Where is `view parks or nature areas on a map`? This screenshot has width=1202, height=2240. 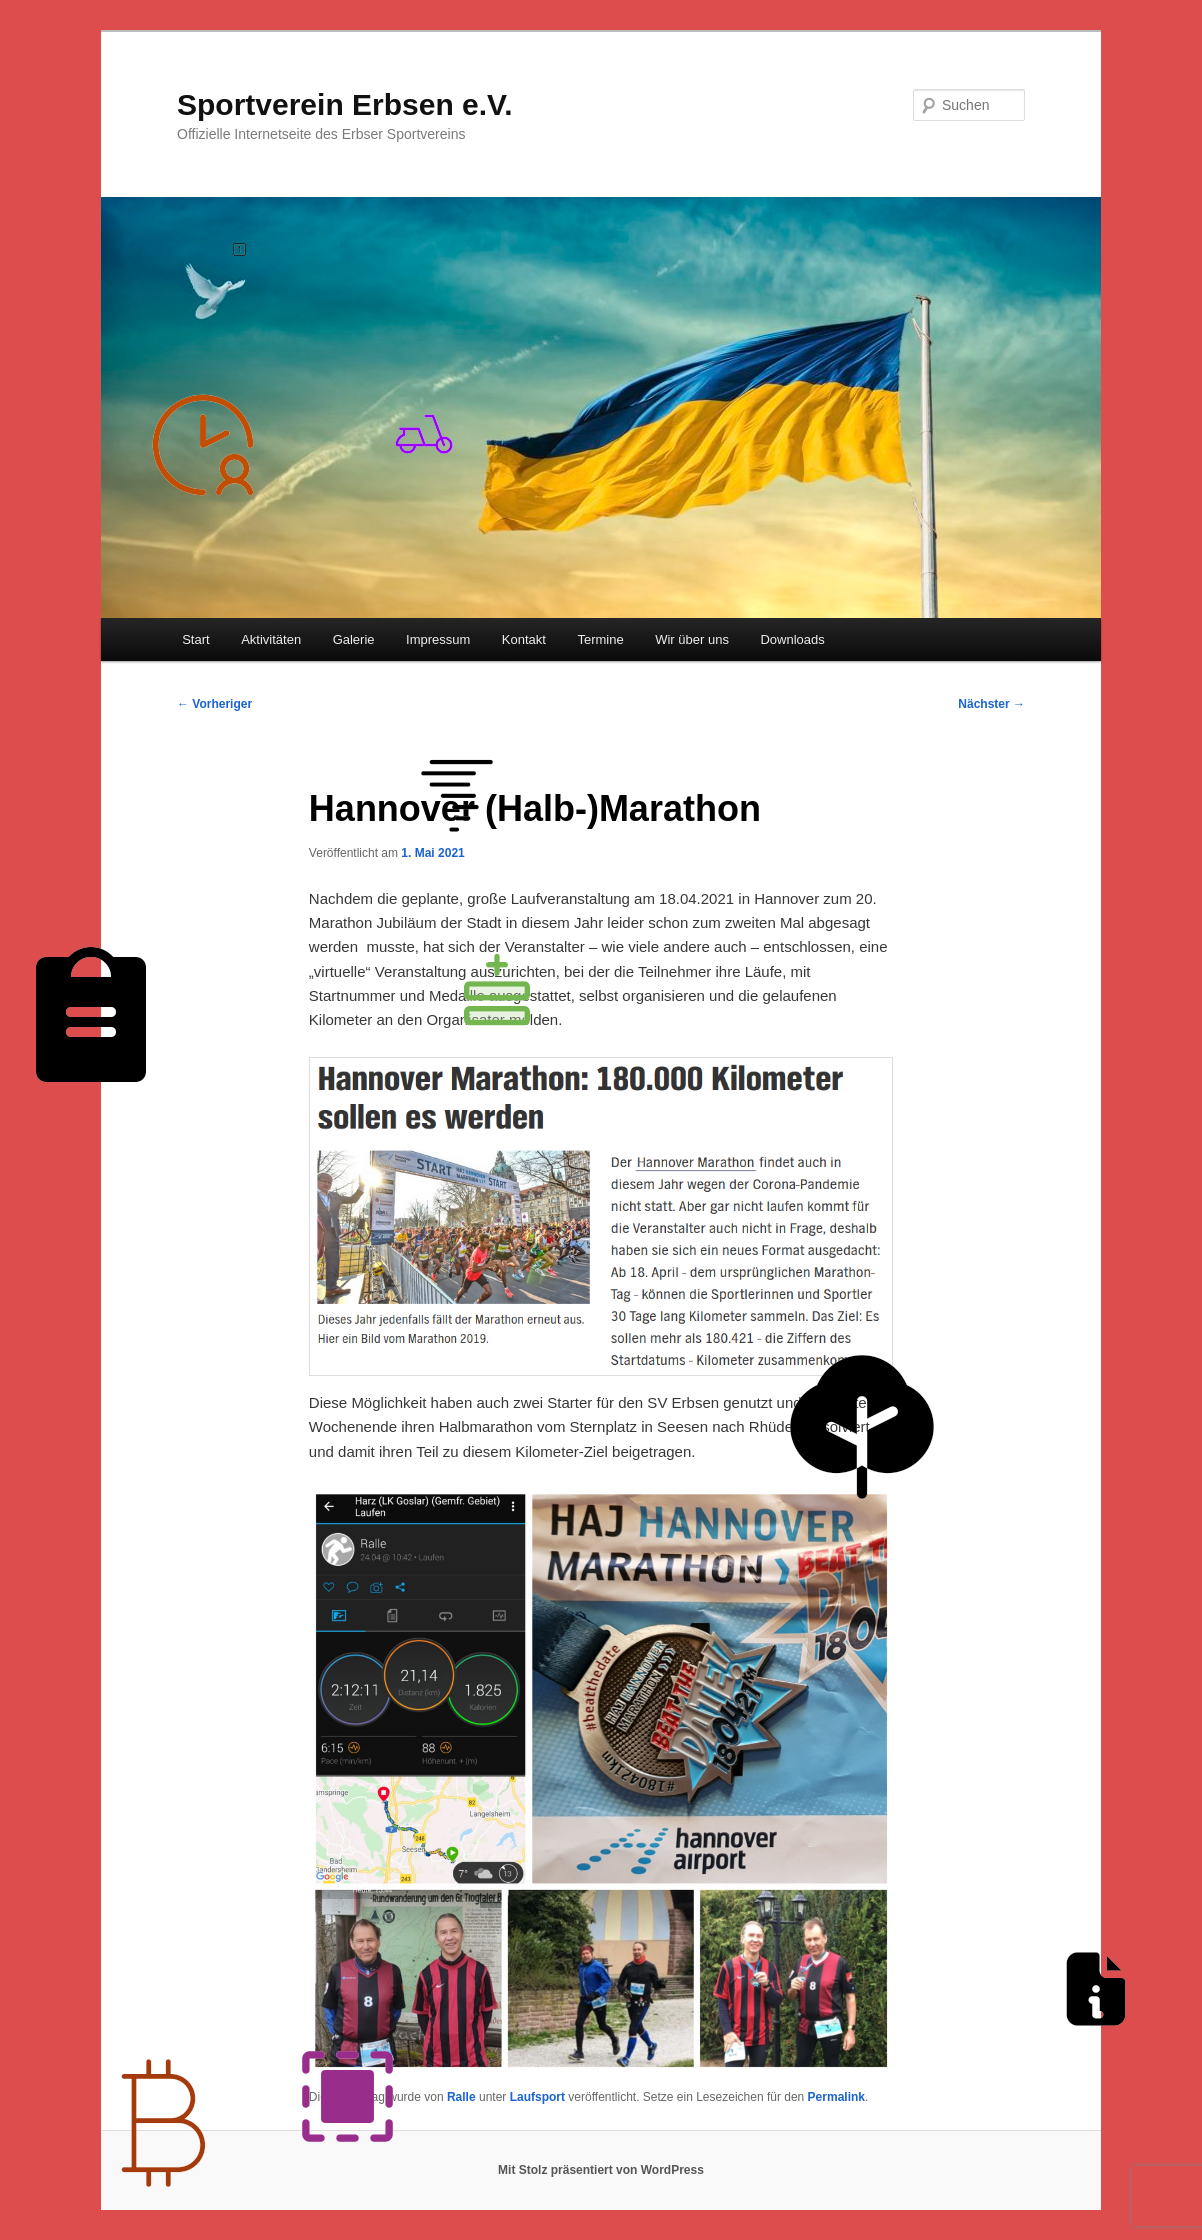
view parks or nature areas on a map is located at coordinates (862, 1427).